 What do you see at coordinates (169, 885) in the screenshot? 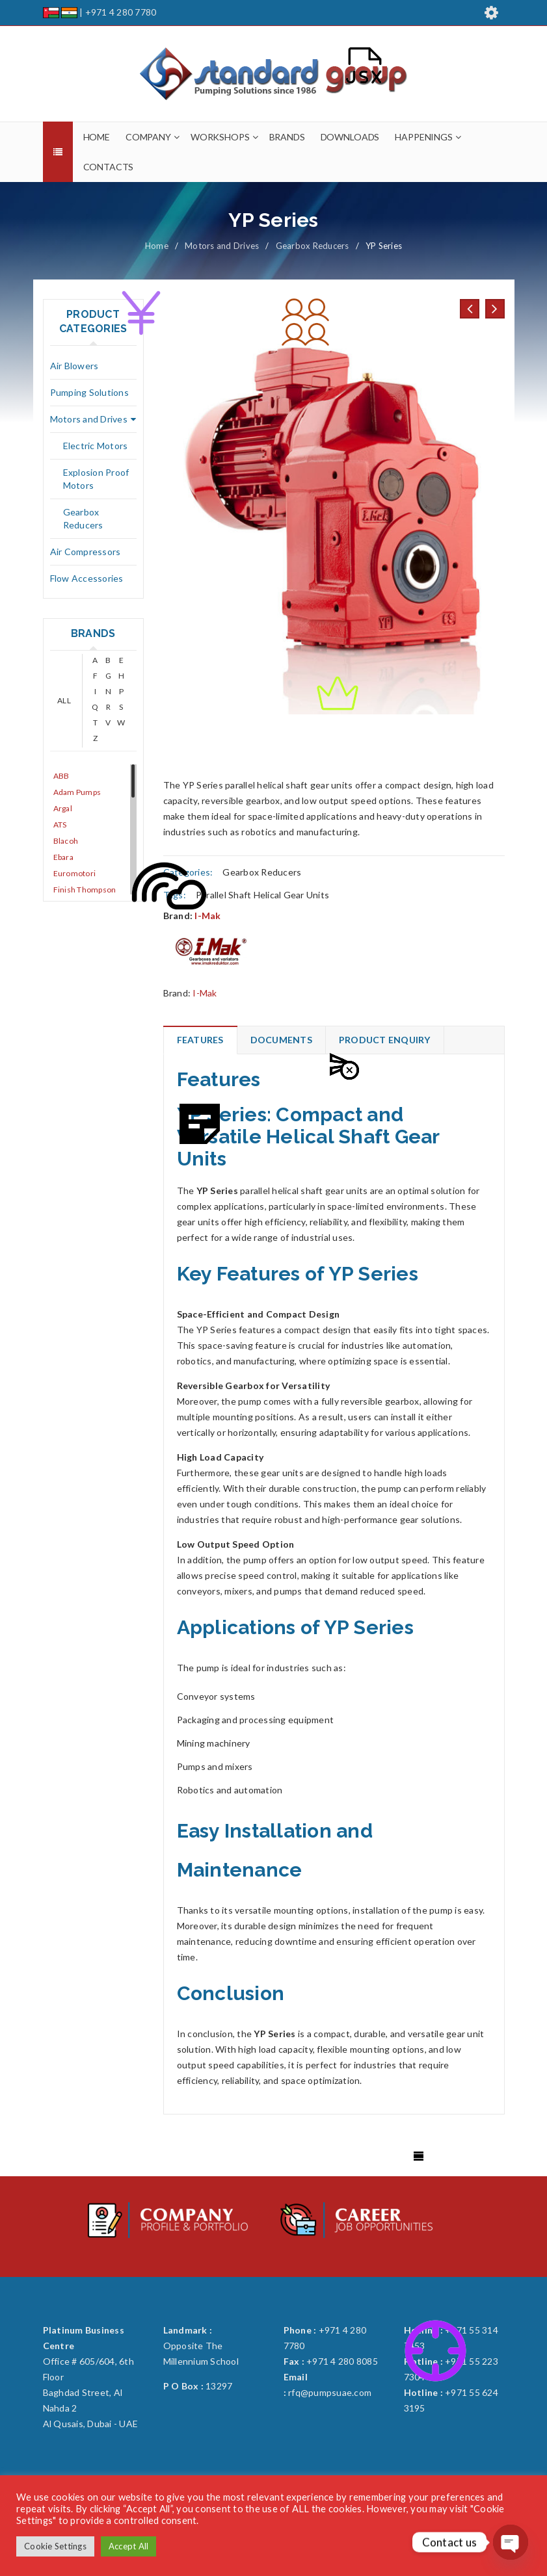
I see `view weather information` at bounding box center [169, 885].